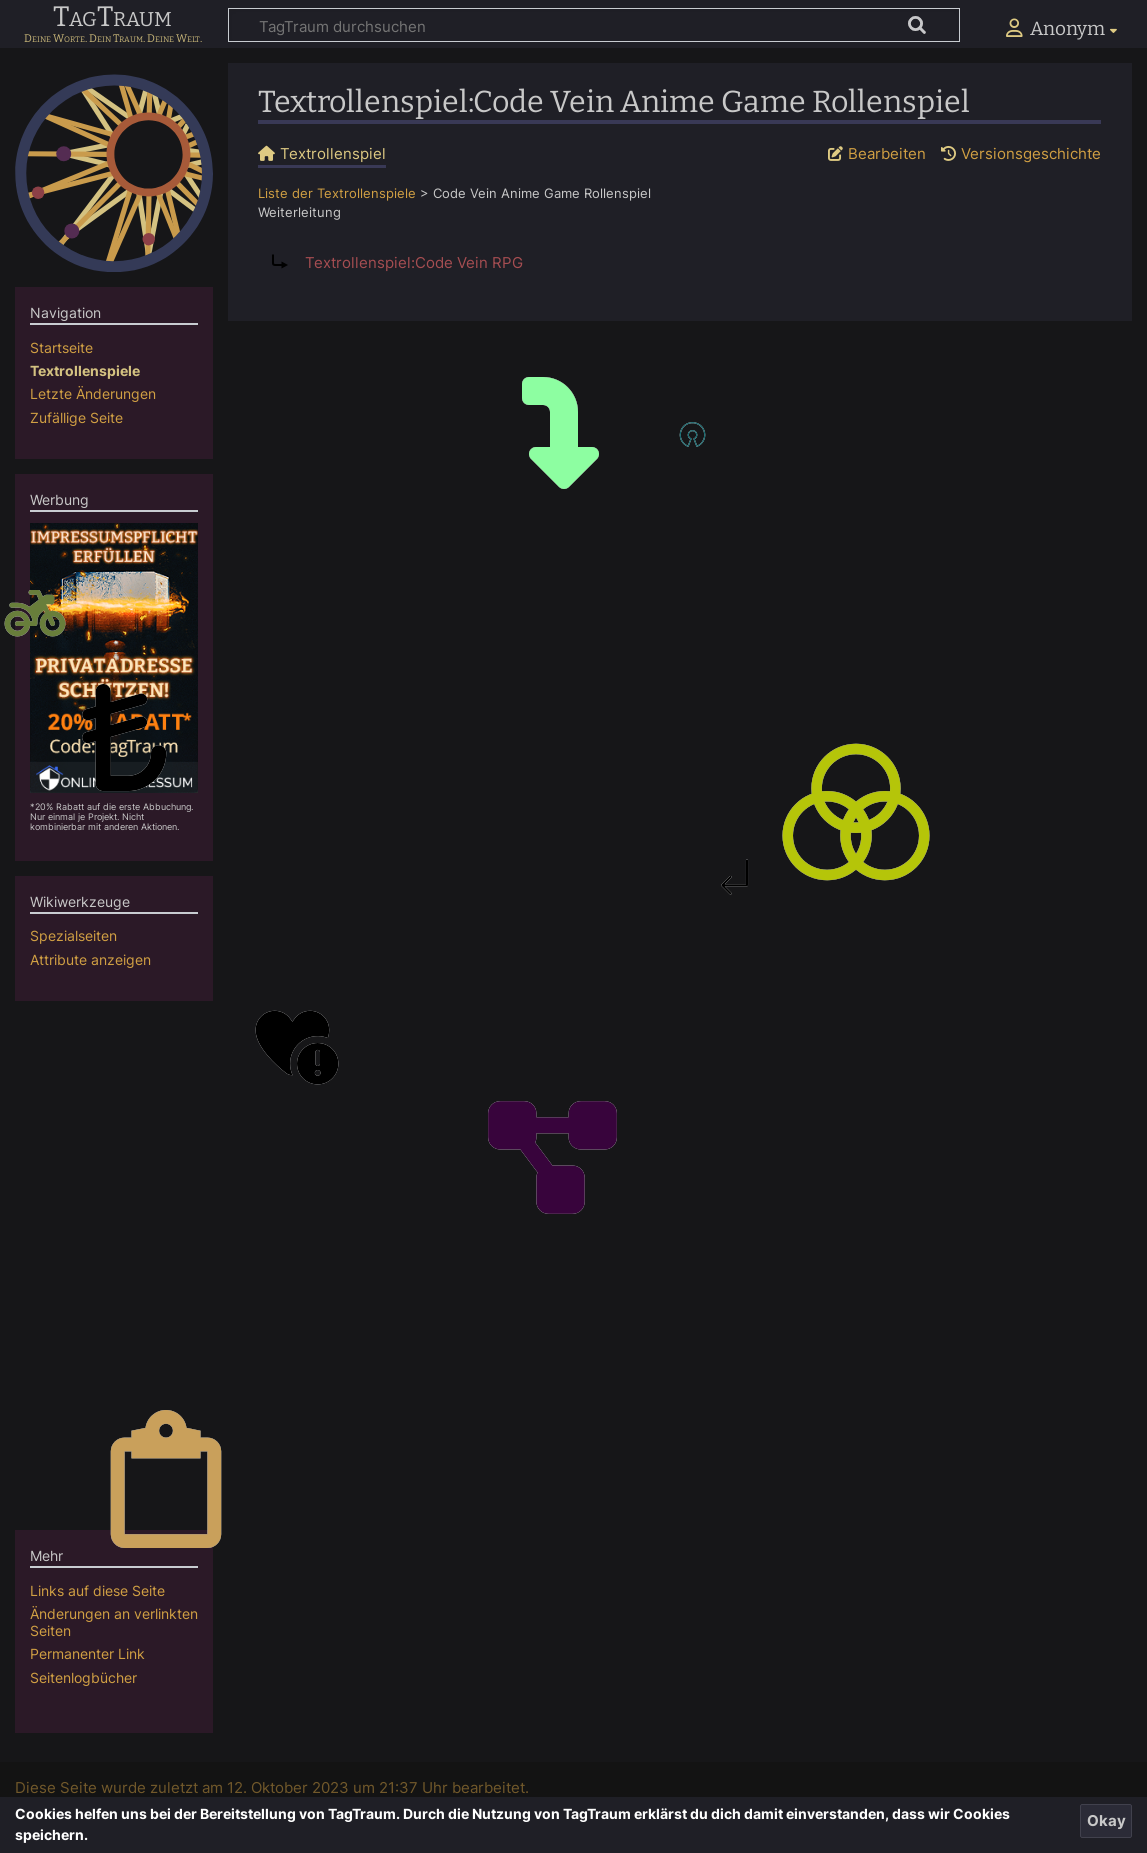  Describe the element at coordinates (856, 812) in the screenshot. I see `adjust color filter settings` at that location.